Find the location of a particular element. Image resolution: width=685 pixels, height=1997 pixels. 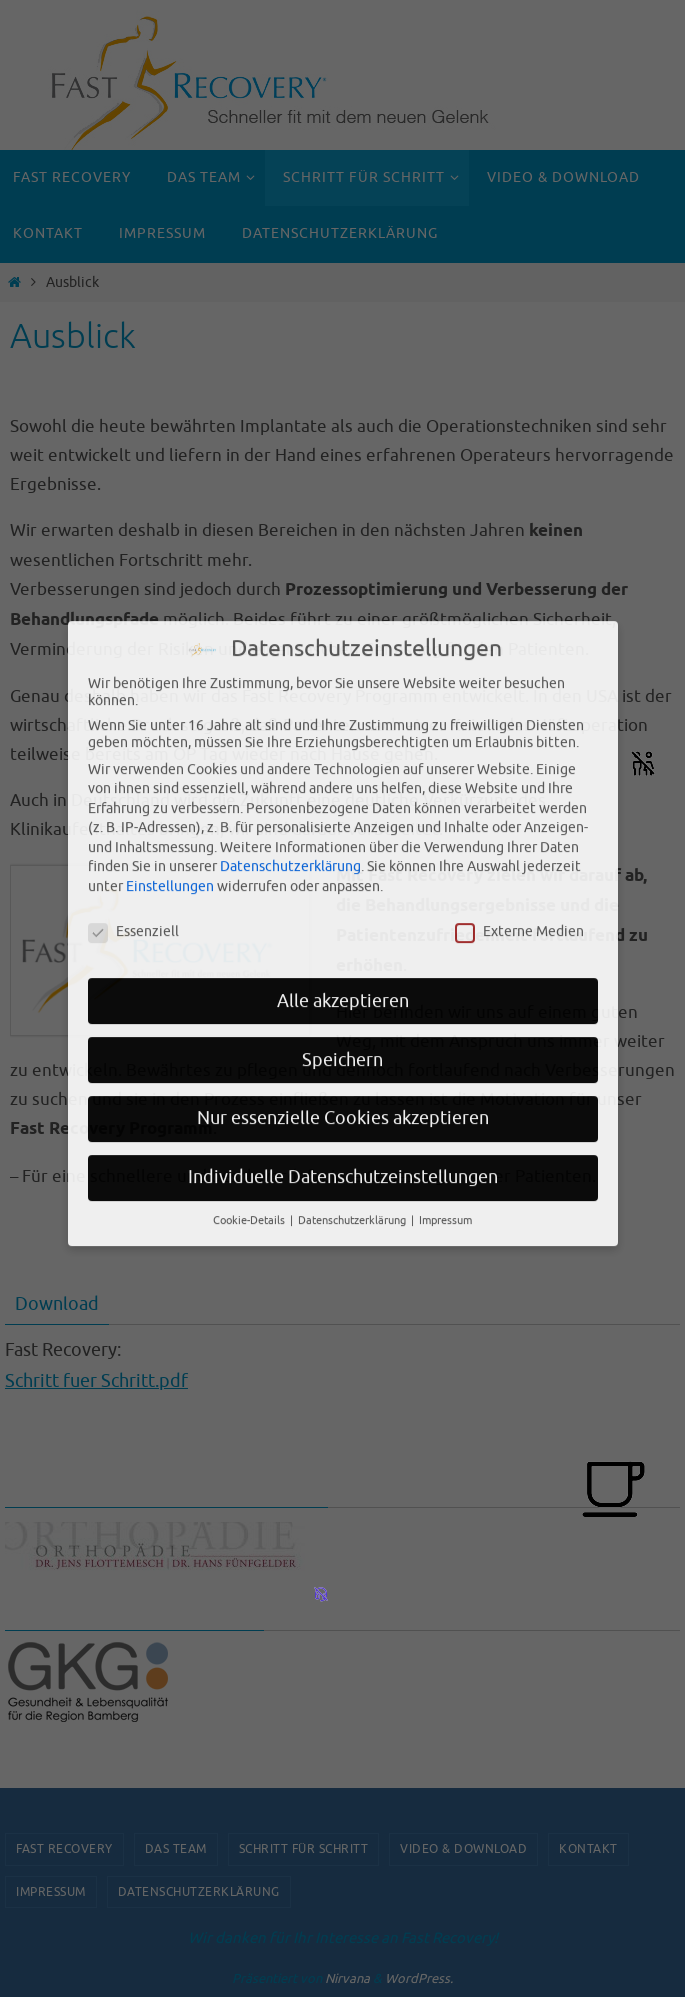

mute or disable headset audio is located at coordinates (321, 1594).